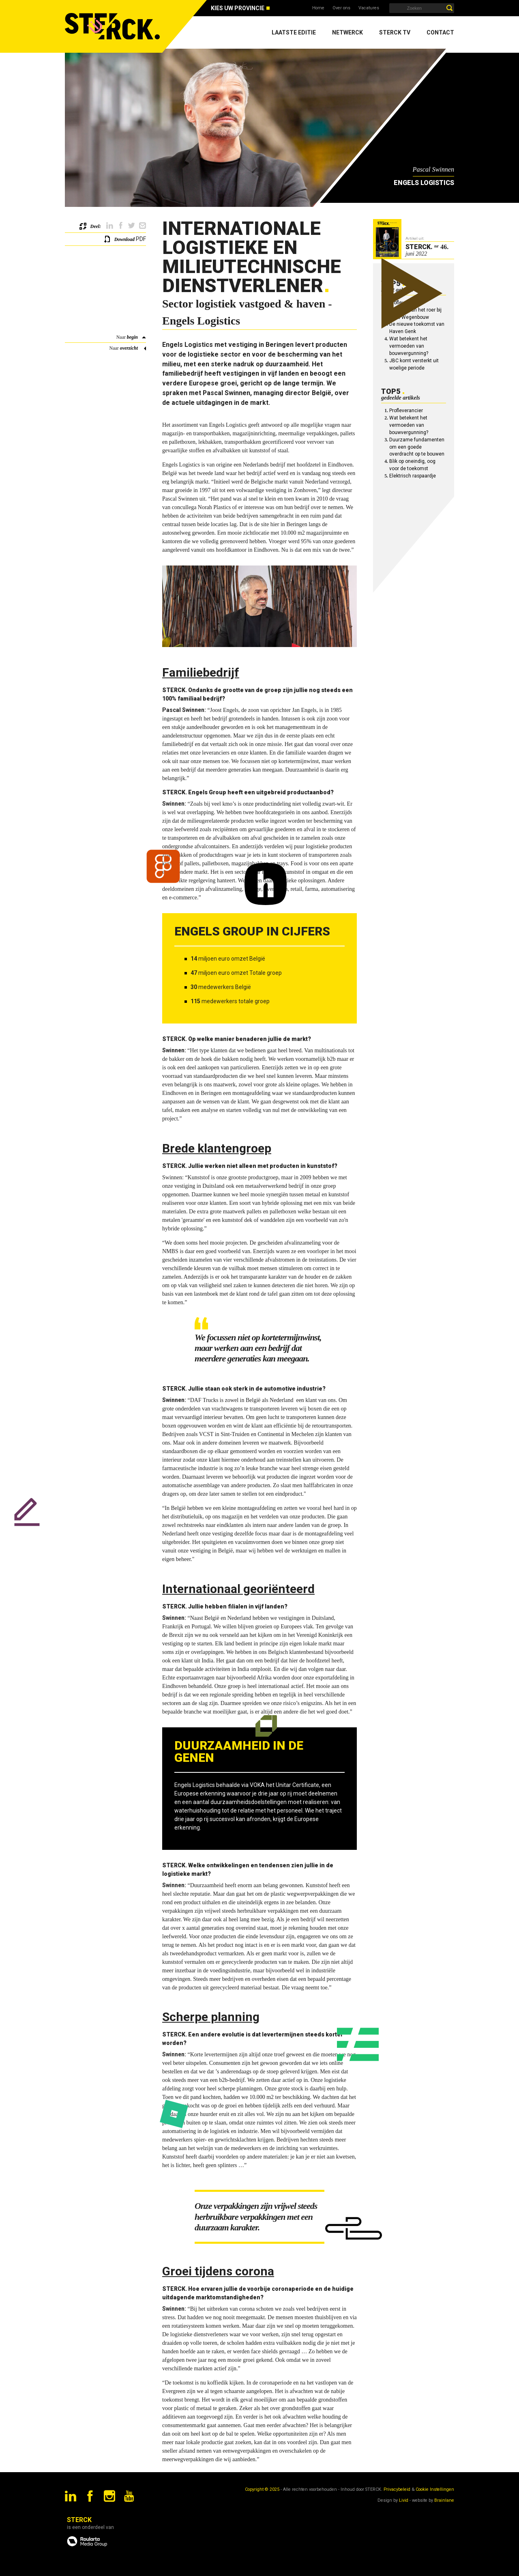 This screenshot has width=519, height=2576. Describe the element at coordinates (354, 2228) in the screenshot. I see `UpCloud cloud hosting service logo` at that location.